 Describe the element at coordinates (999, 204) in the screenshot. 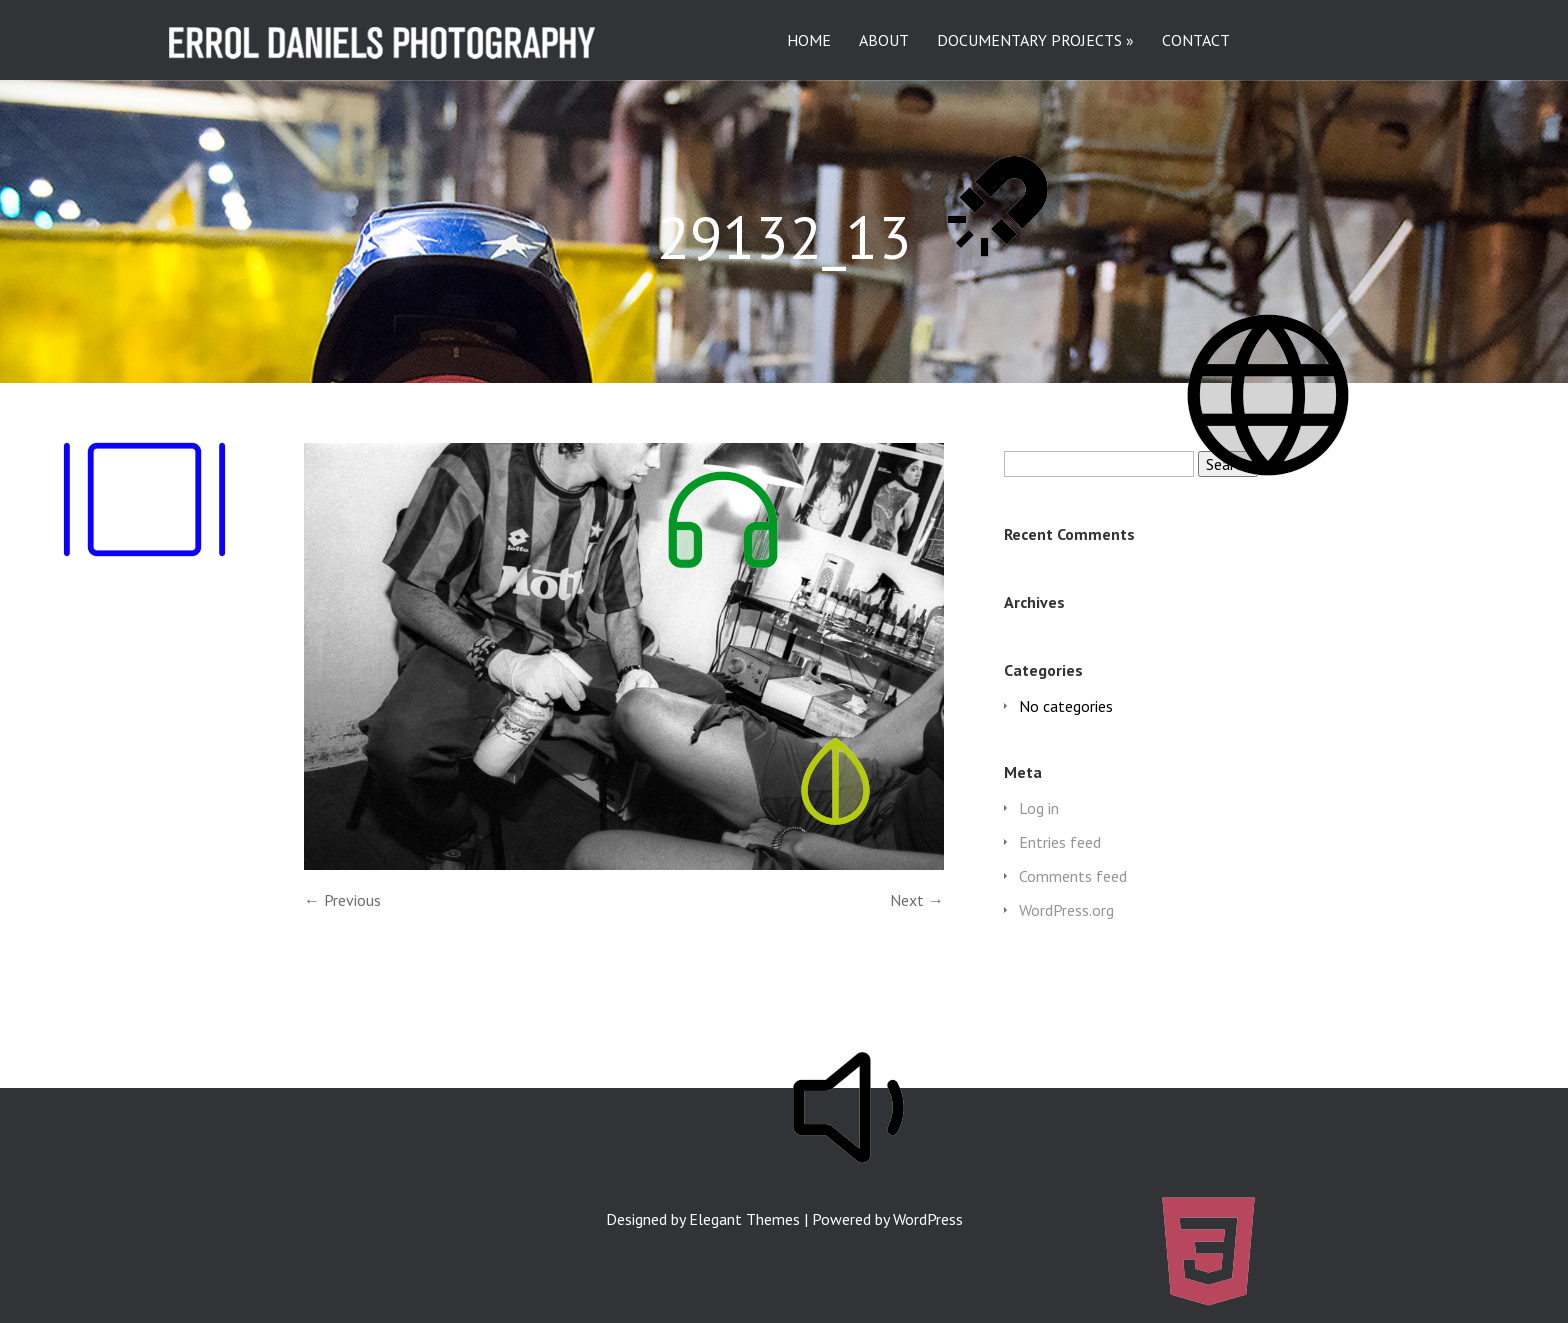

I see `attract or pull related items together` at that location.